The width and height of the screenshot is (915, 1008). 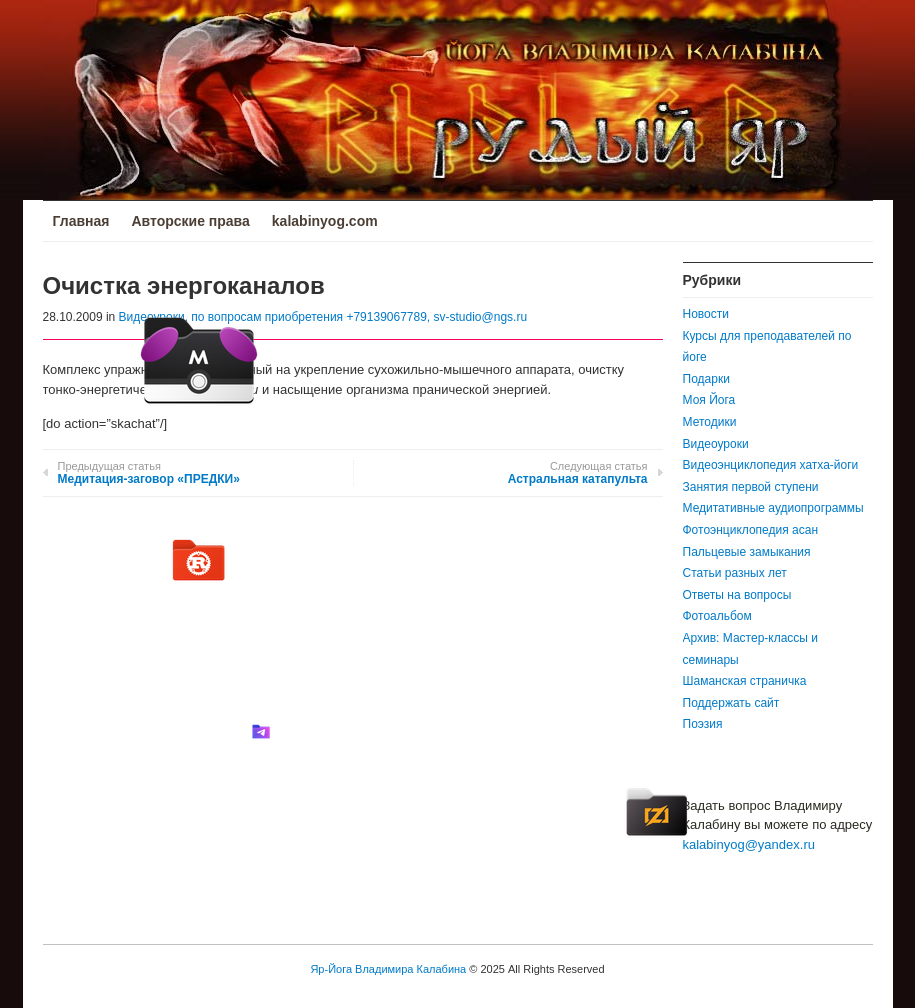 What do you see at coordinates (198, 363) in the screenshot?
I see `open pokémon master ball themed folder` at bounding box center [198, 363].